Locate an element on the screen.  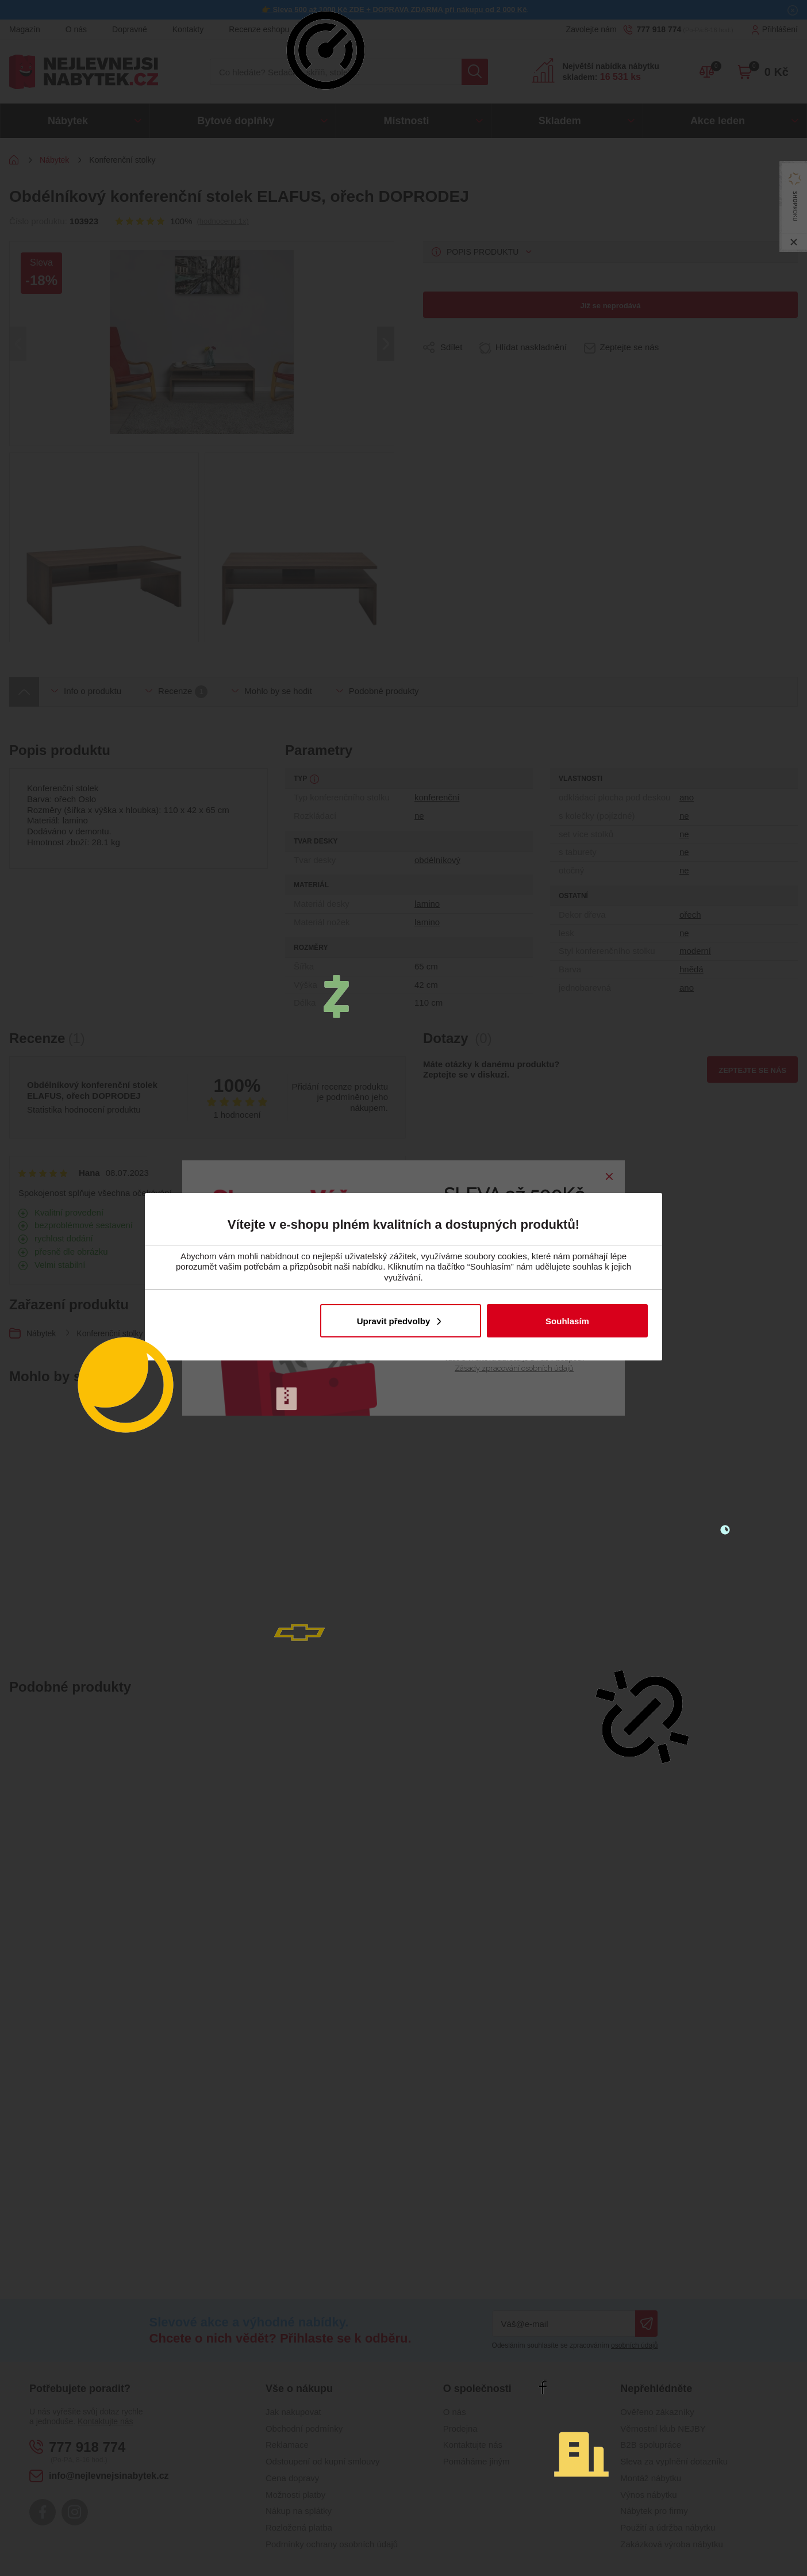
adjust display contrast settings is located at coordinates (125, 1385).